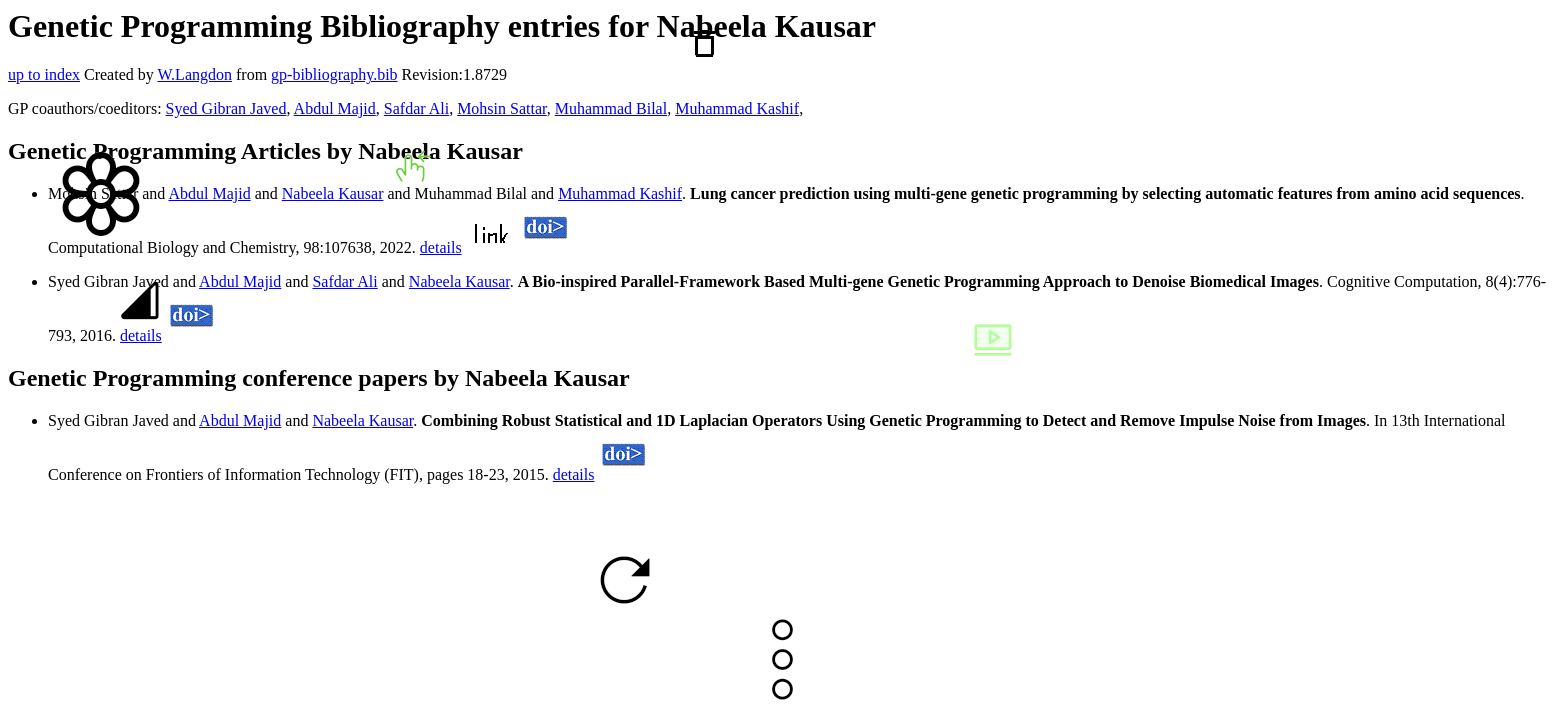 Image resolution: width=1568 pixels, height=720 pixels. I want to click on delete selected item, so click(704, 43).